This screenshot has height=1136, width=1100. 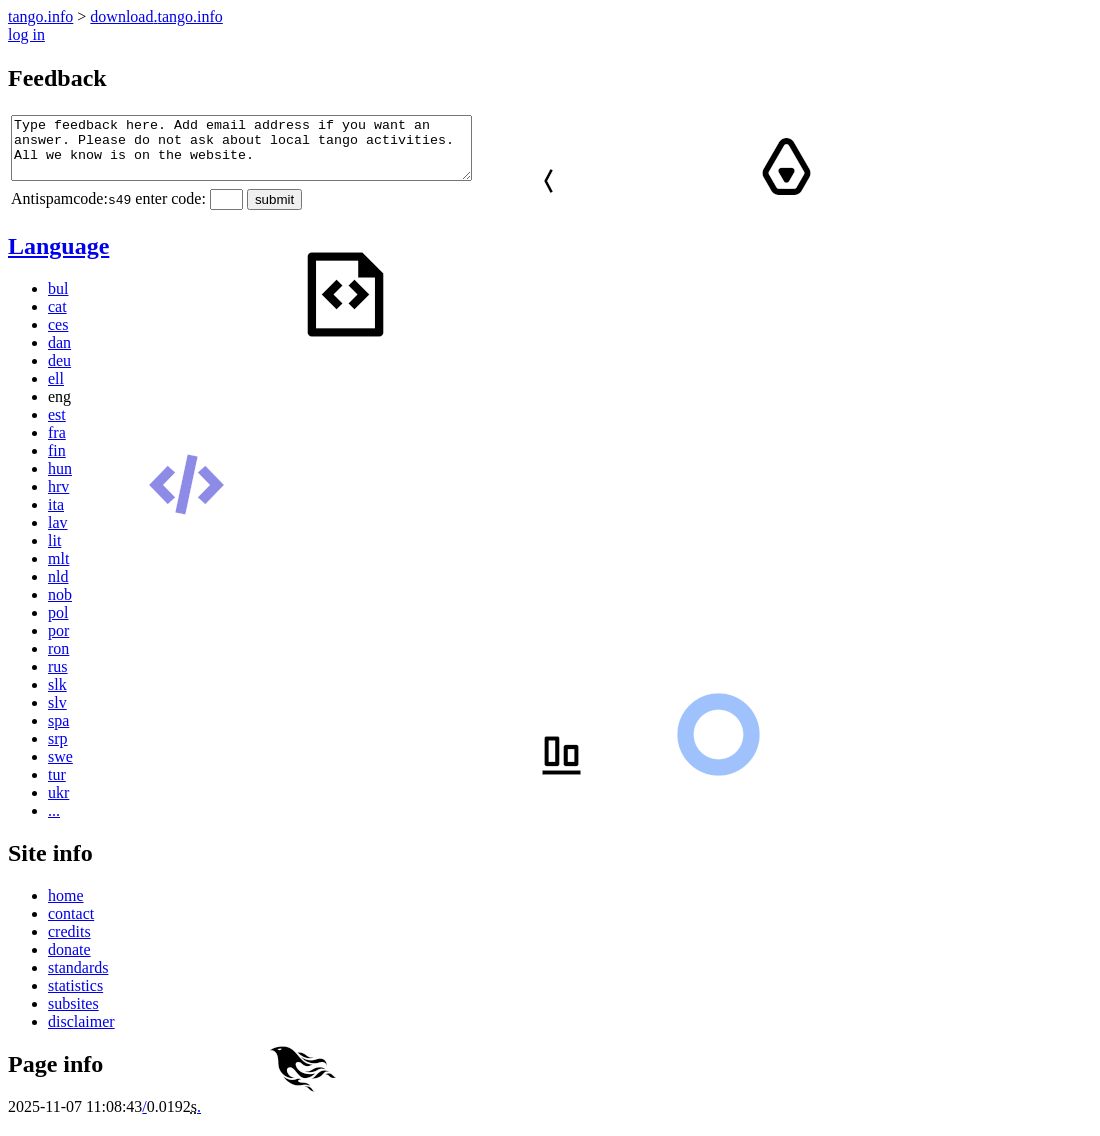 What do you see at coordinates (186, 484) in the screenshot?
I see `devbox logo - a development environment tool` at bounding box center [186, 484].